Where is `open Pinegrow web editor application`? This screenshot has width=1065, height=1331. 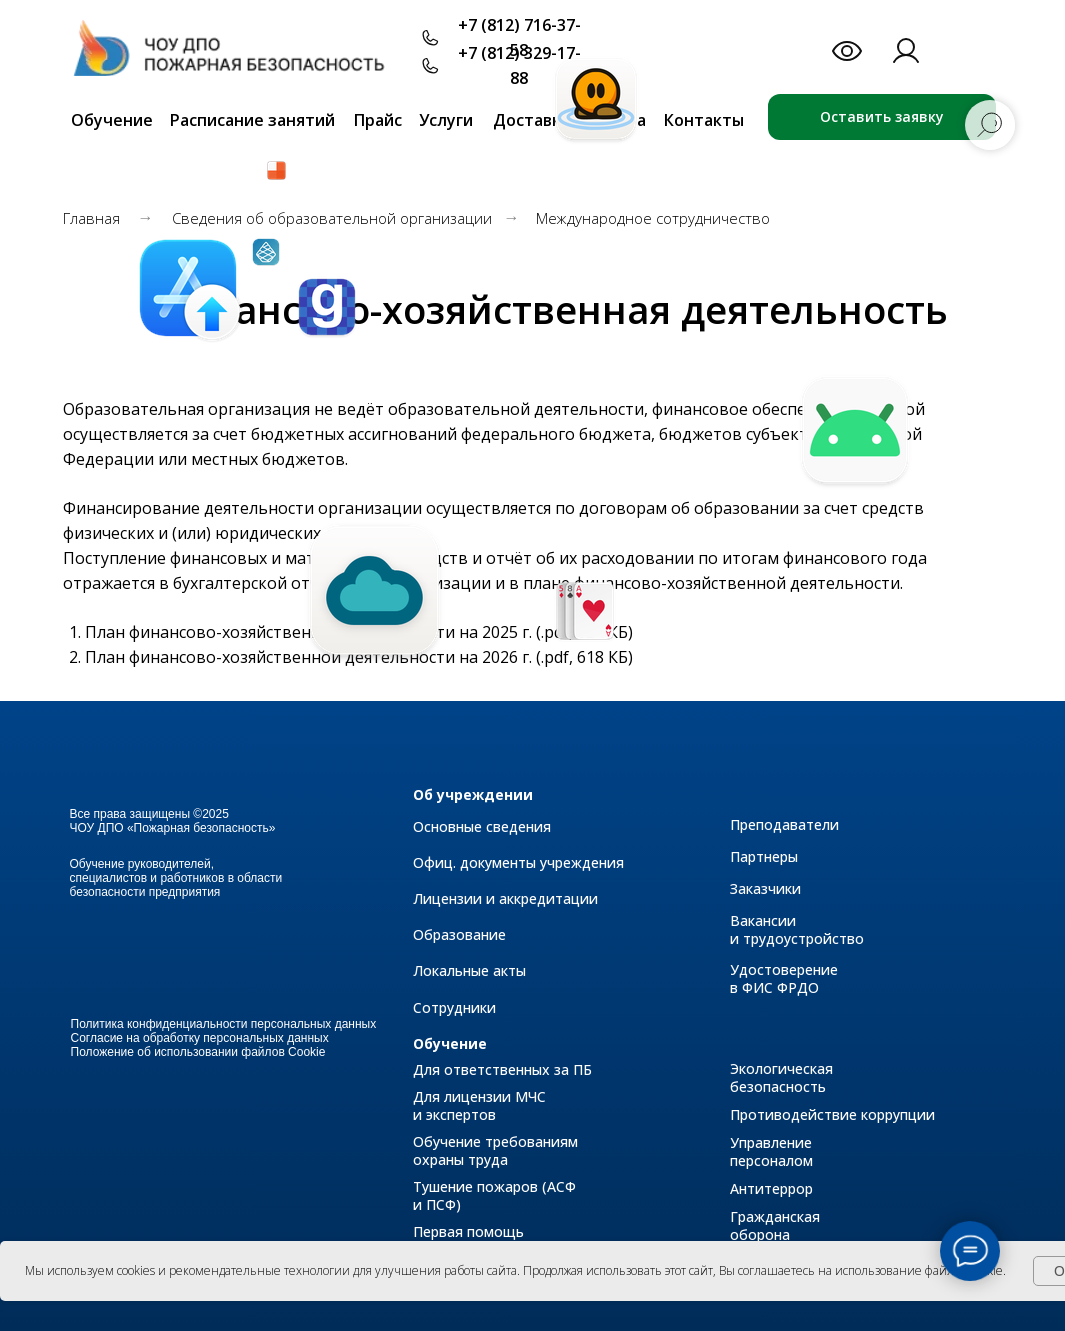 open Pinegrow web editor application is located at coordinates (266, 252).